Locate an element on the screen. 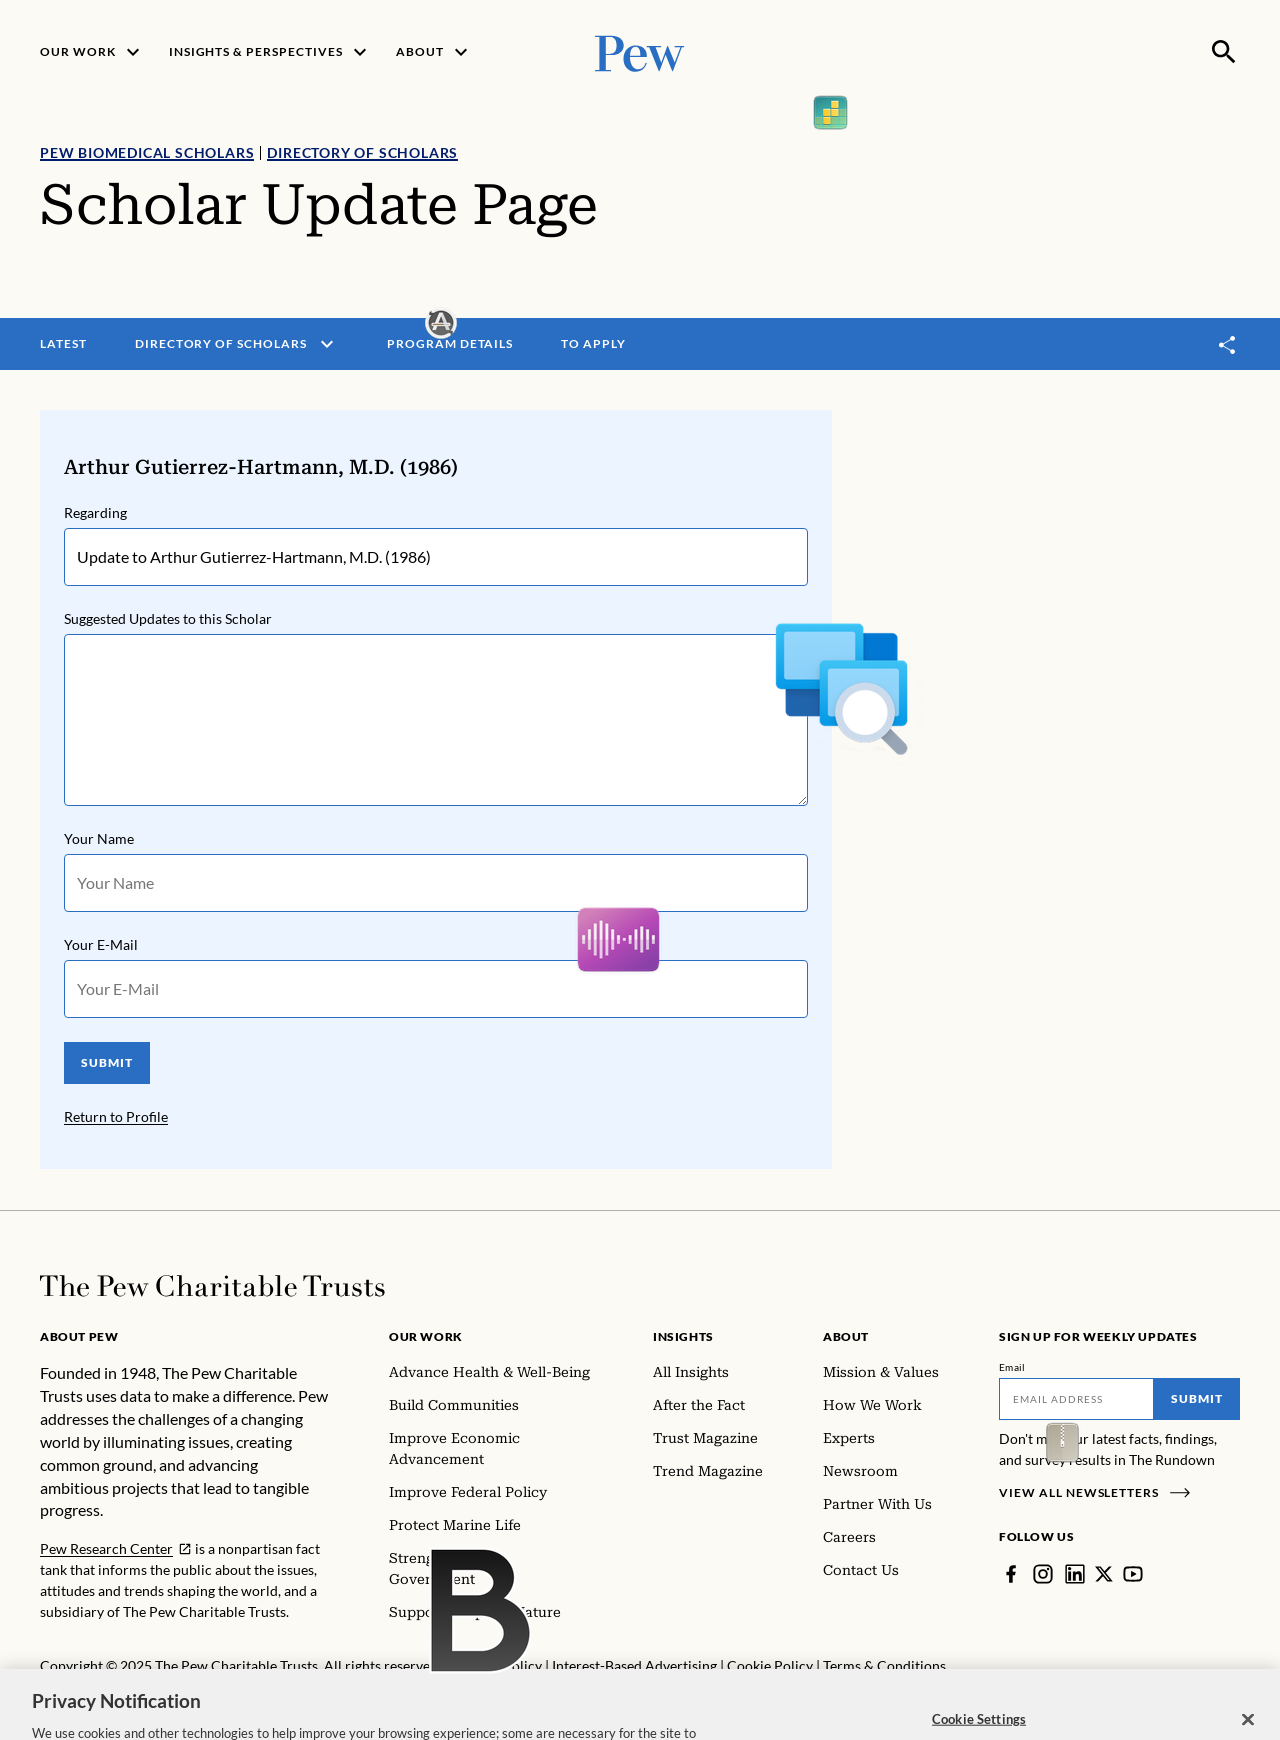  open packet viewer application is located at coordinates (845, 693).